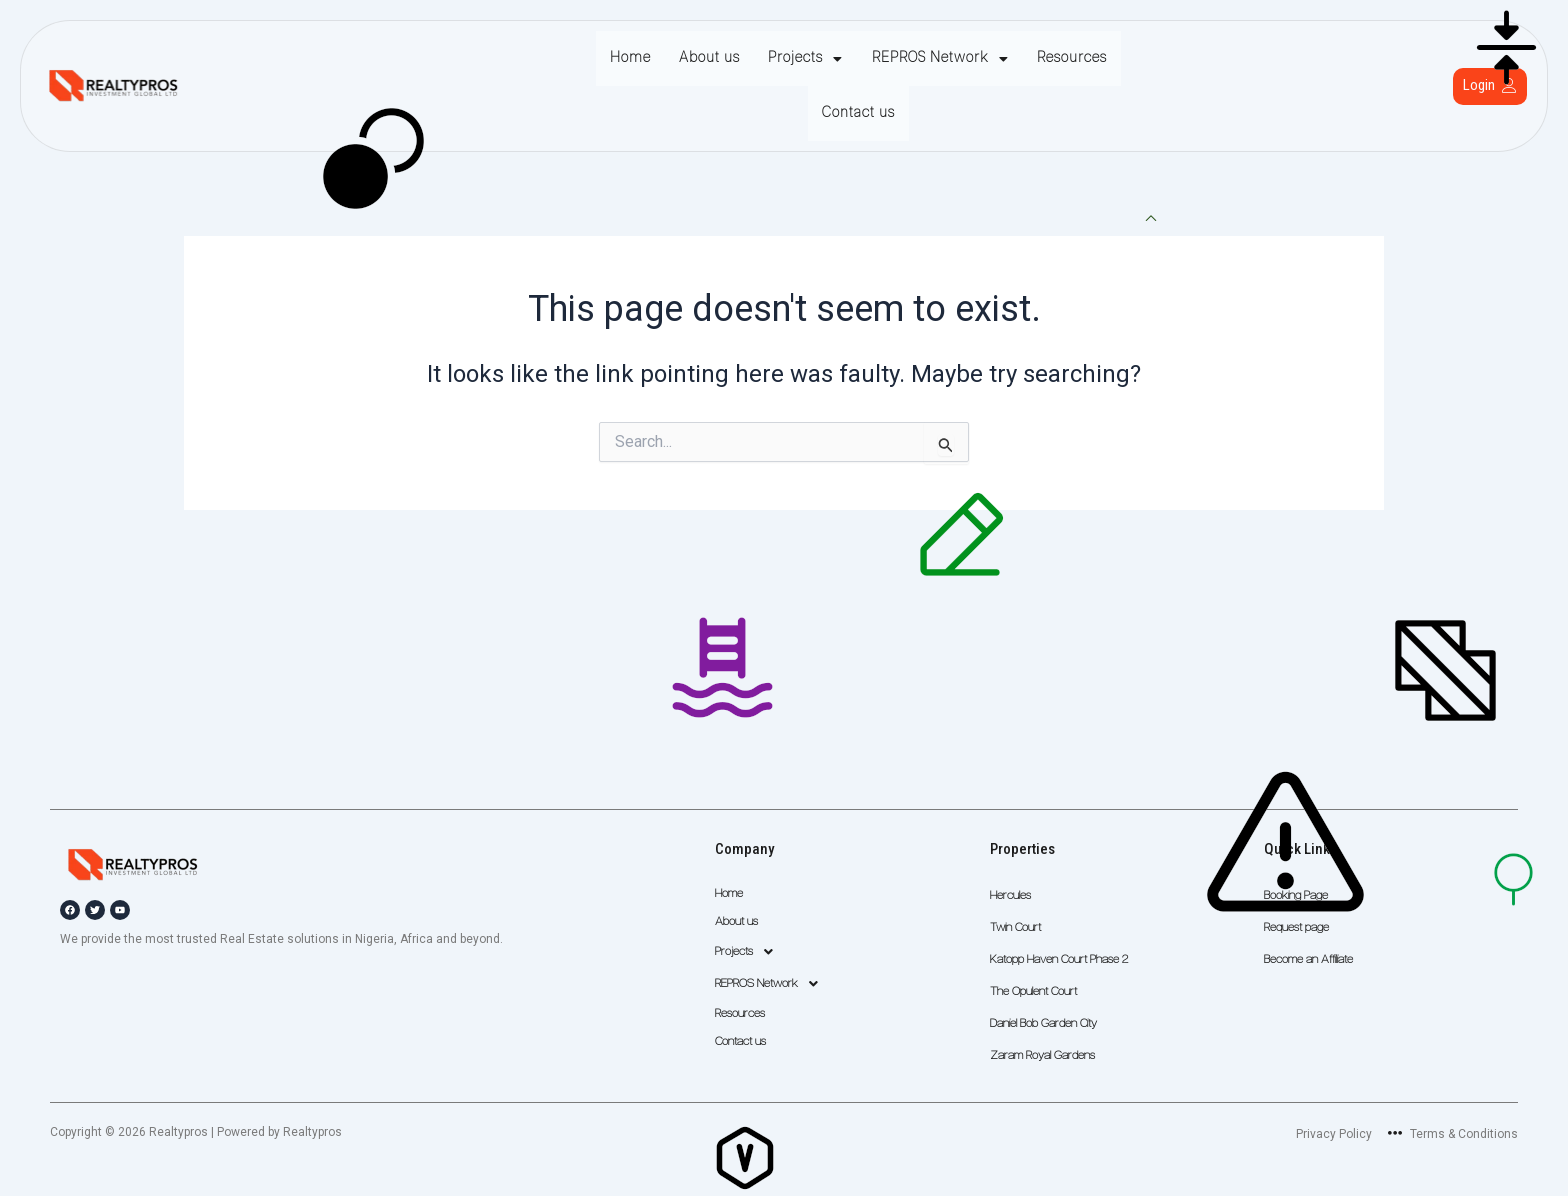 The height and width of the screenshot is (1196, 1568). What do you see at coordinates (1506, 47) in the screenshot?
I see `collapse content vertically` at bounding box center [1506, 47].